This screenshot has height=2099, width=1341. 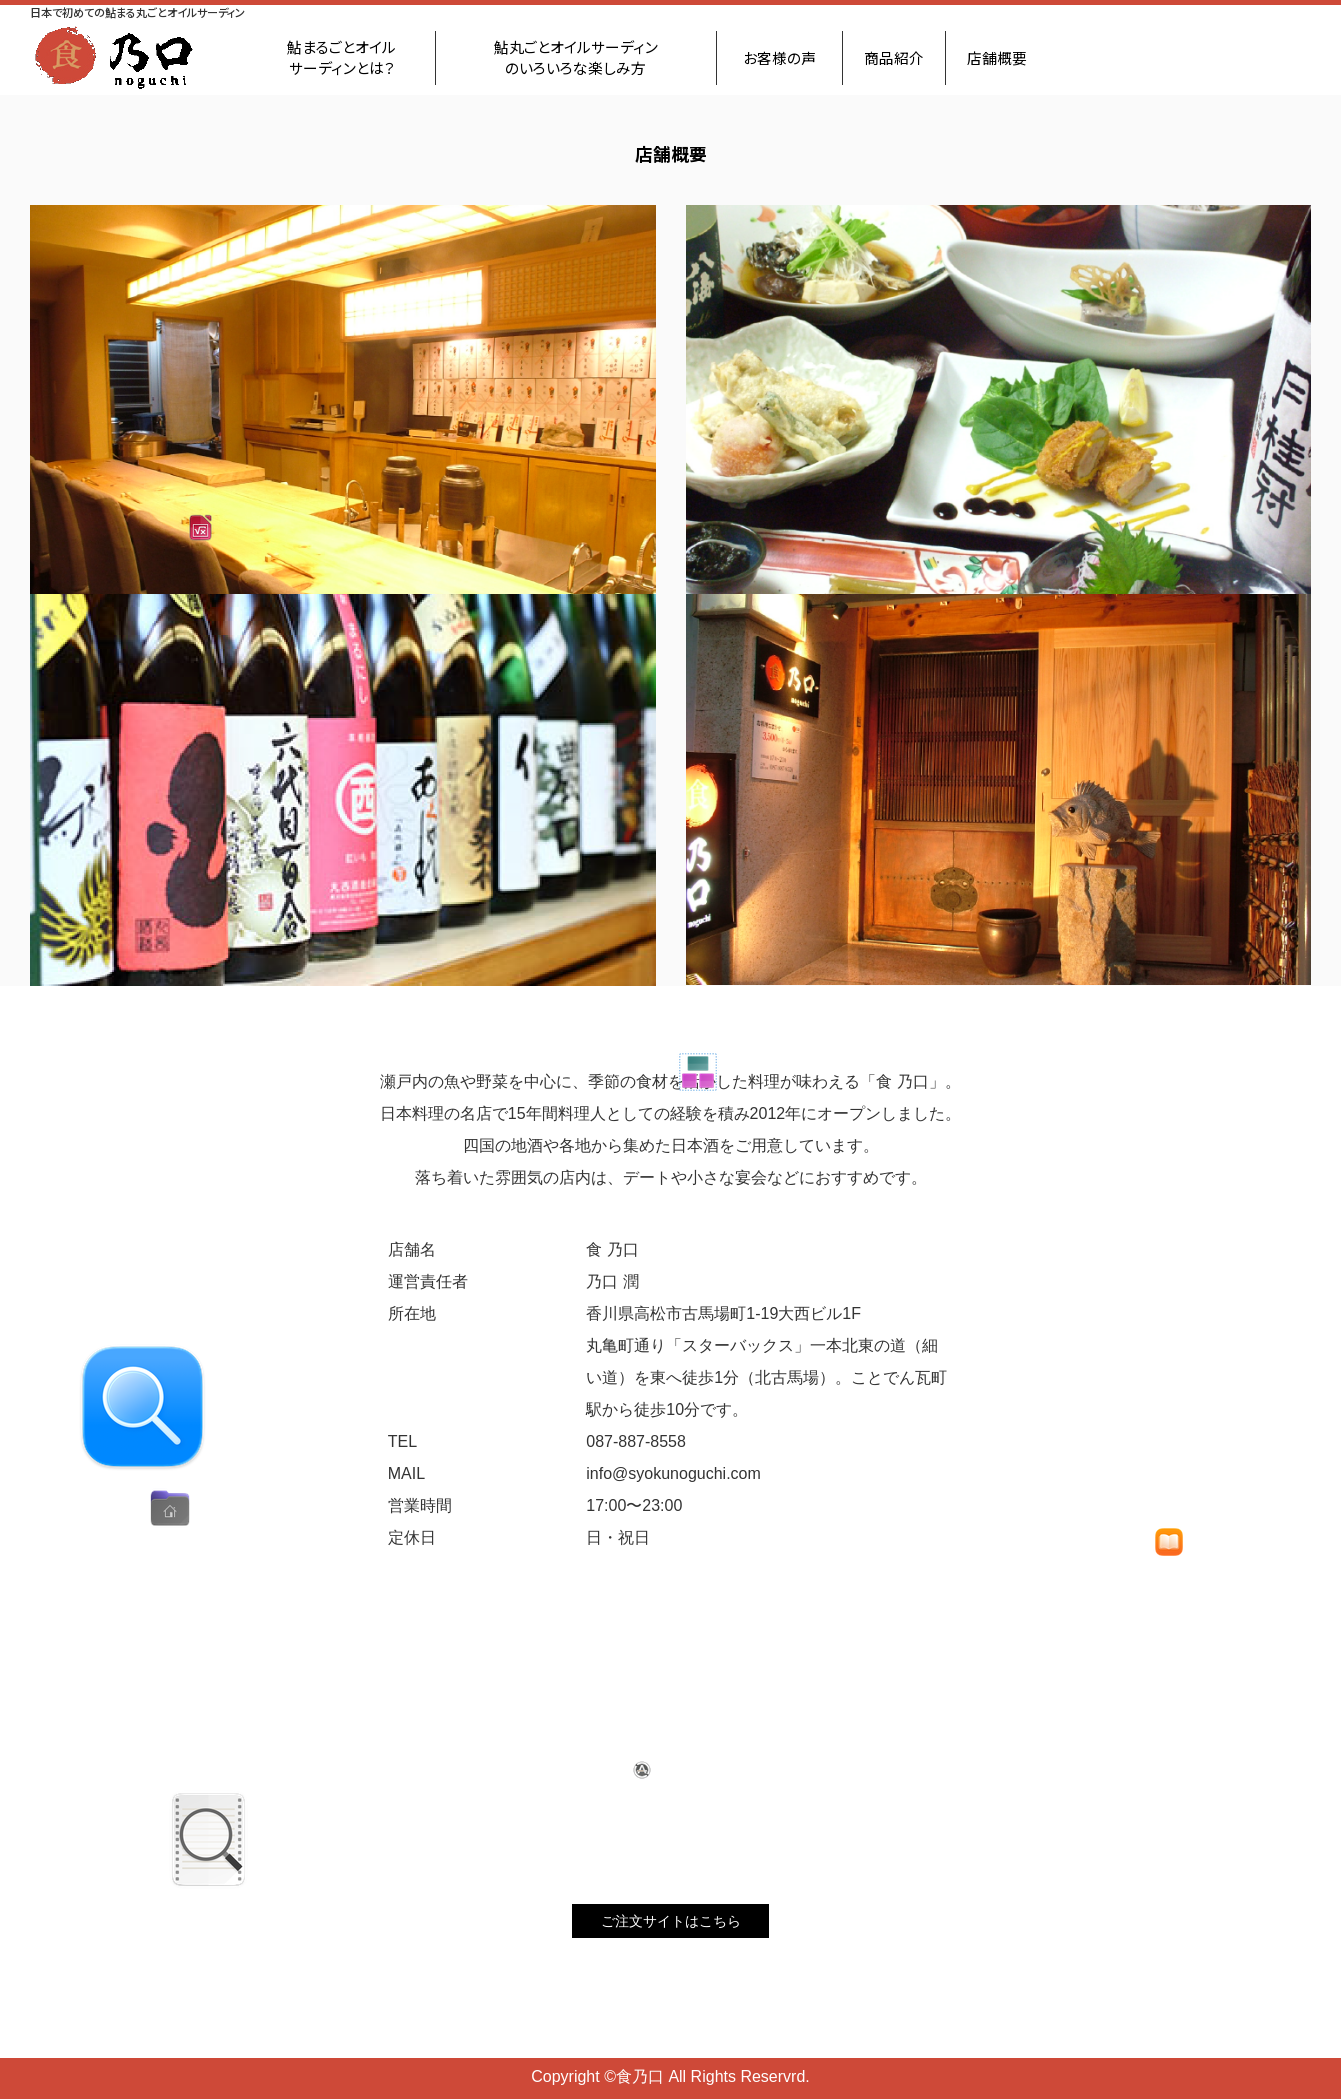 What do you see at coordinates (642, 1770) in the screenshot?
I see `open the software update manager` at bounding box center [642, 1770].